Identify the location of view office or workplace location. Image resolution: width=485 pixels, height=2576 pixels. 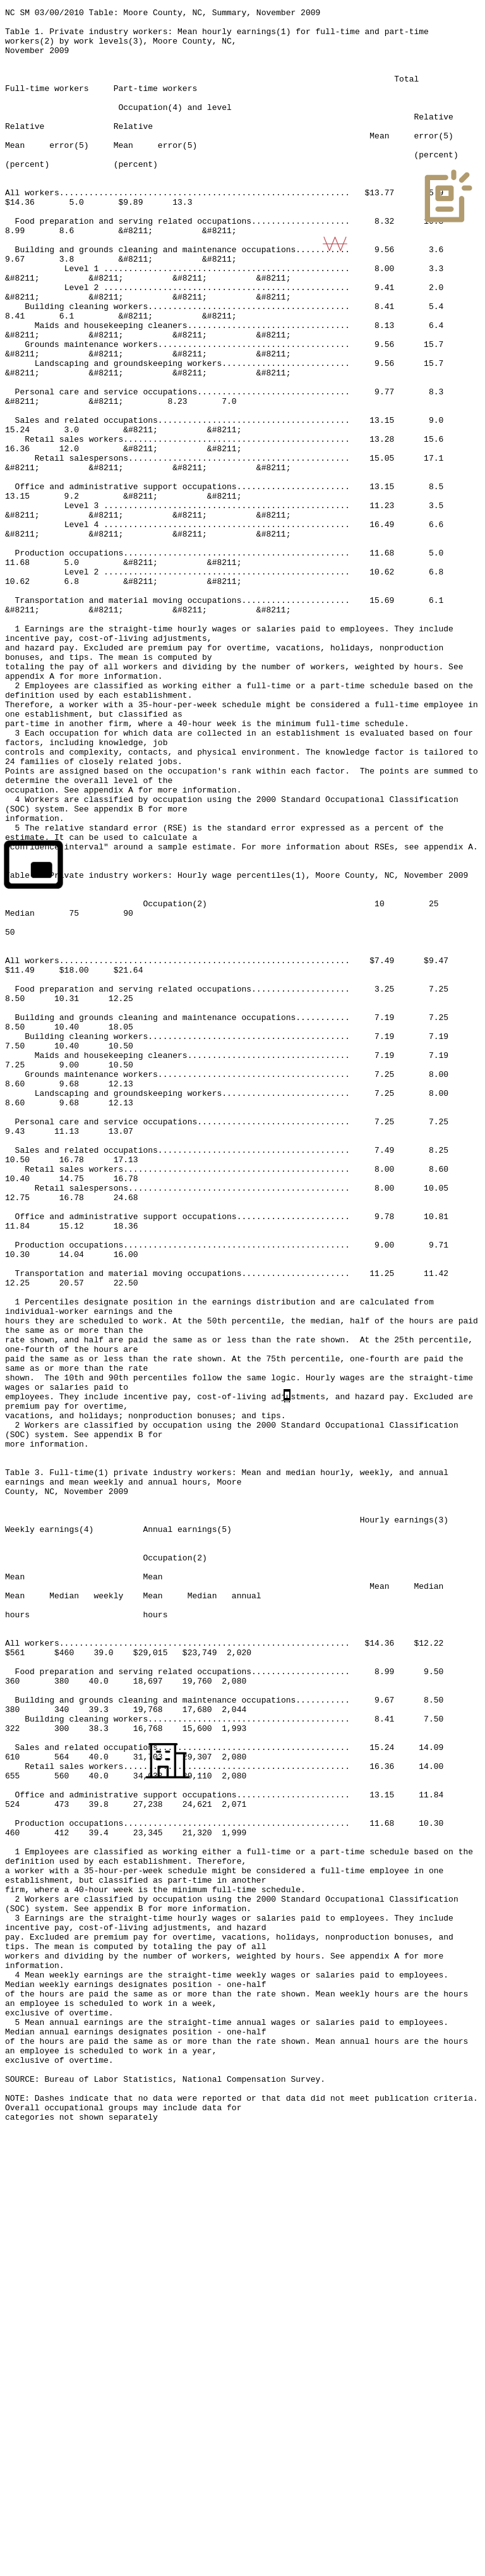
(166, 1761).